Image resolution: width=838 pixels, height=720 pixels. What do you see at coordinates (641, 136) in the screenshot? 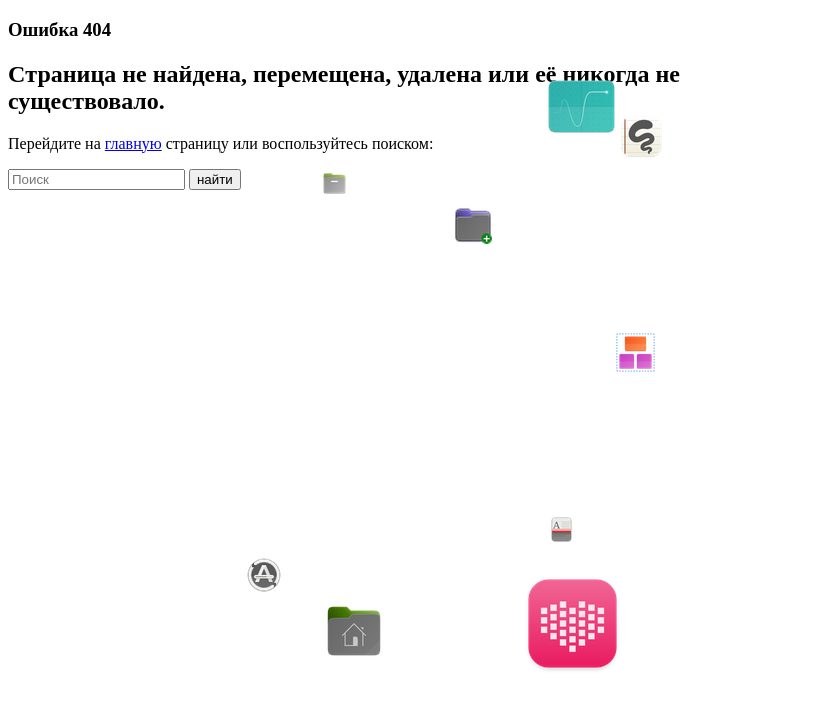
I see `open rnote handwriting and note-taking app` at bounding box center [641, 136].